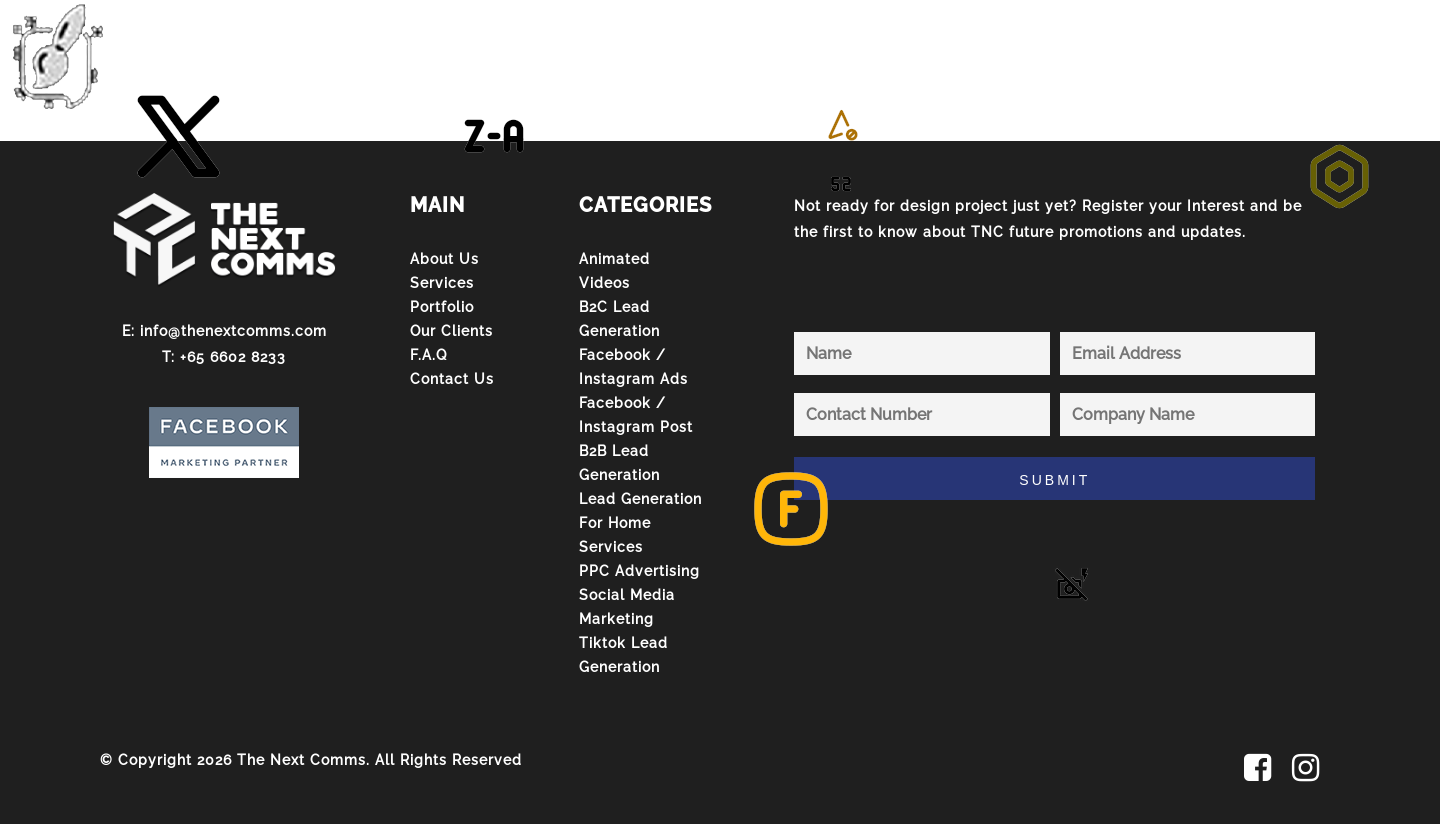 This screenshot has height=824, width=1440. I want to click on open Facebook app or link, so click(791, 509).